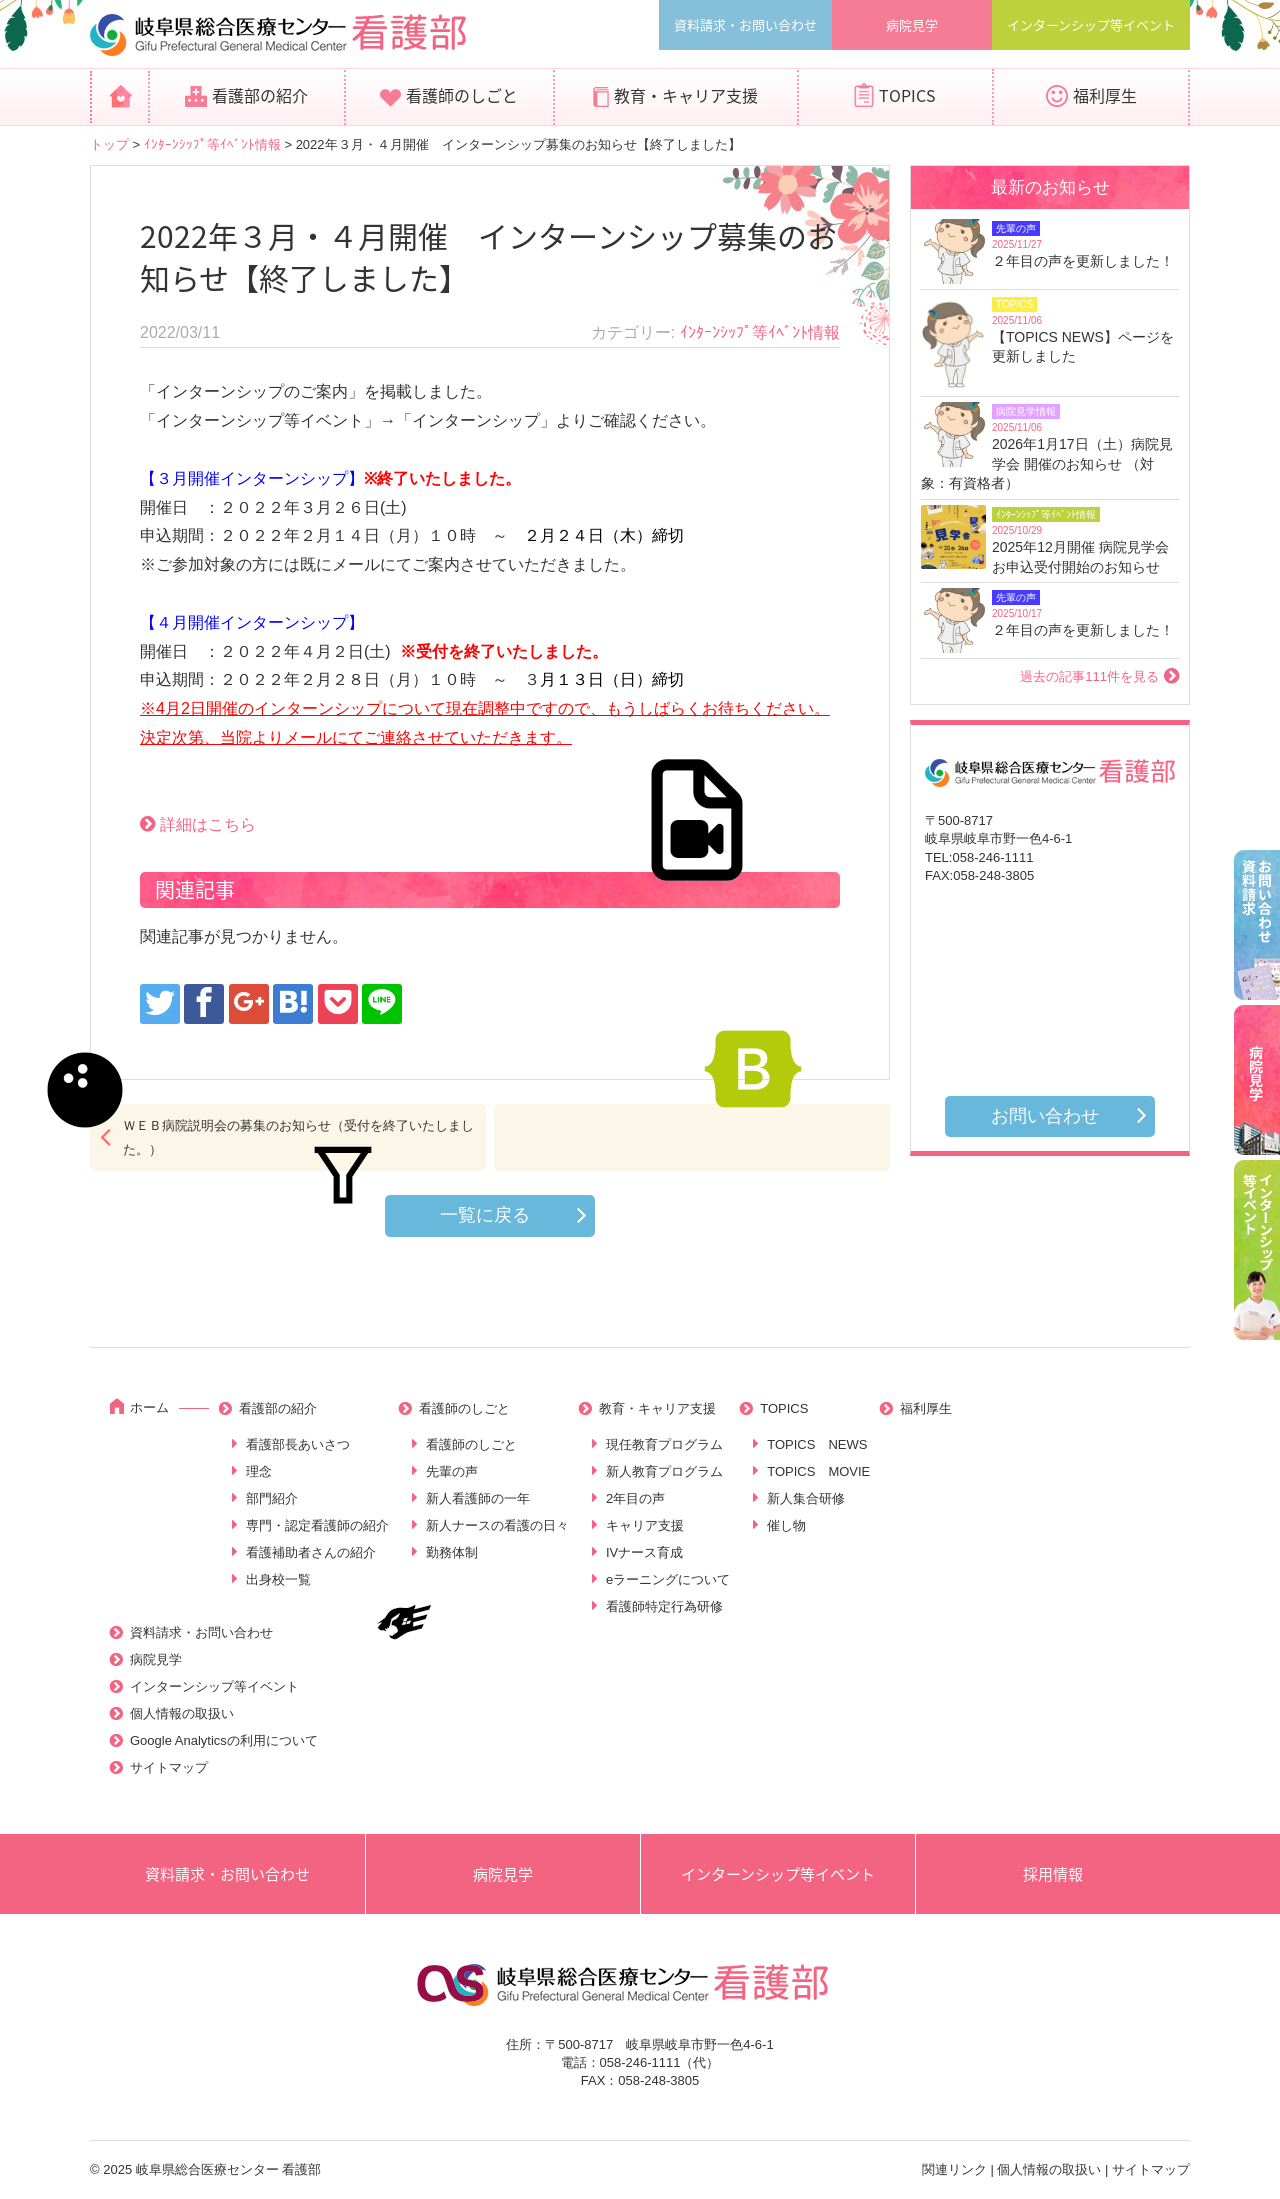 The image size is (1280, 2199). What do you see at coordinates (343, 1172) in the screenshot?
I see `filter or sort content` at bounding box center [343, 1172].